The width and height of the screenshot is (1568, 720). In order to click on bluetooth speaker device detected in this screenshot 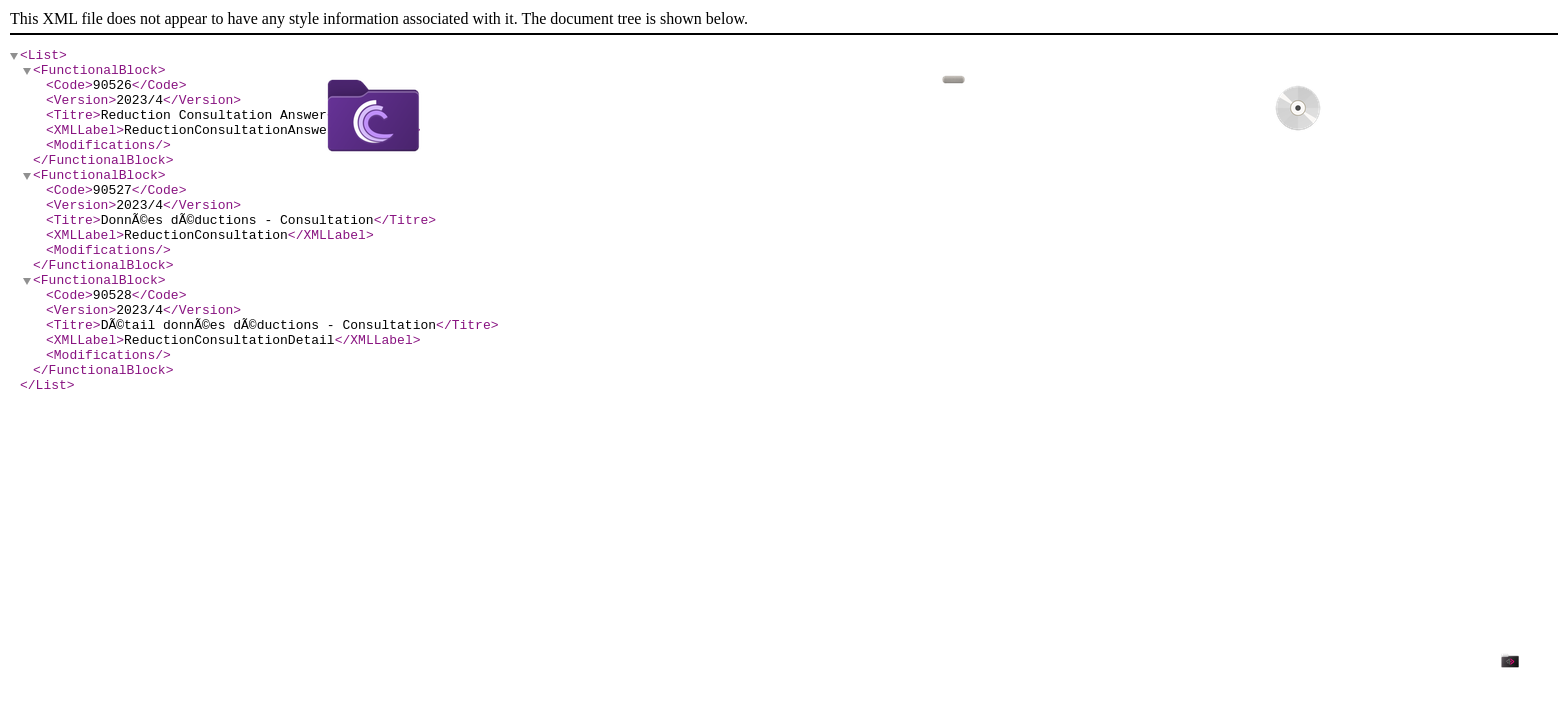, I will do `click(953, 79)`.